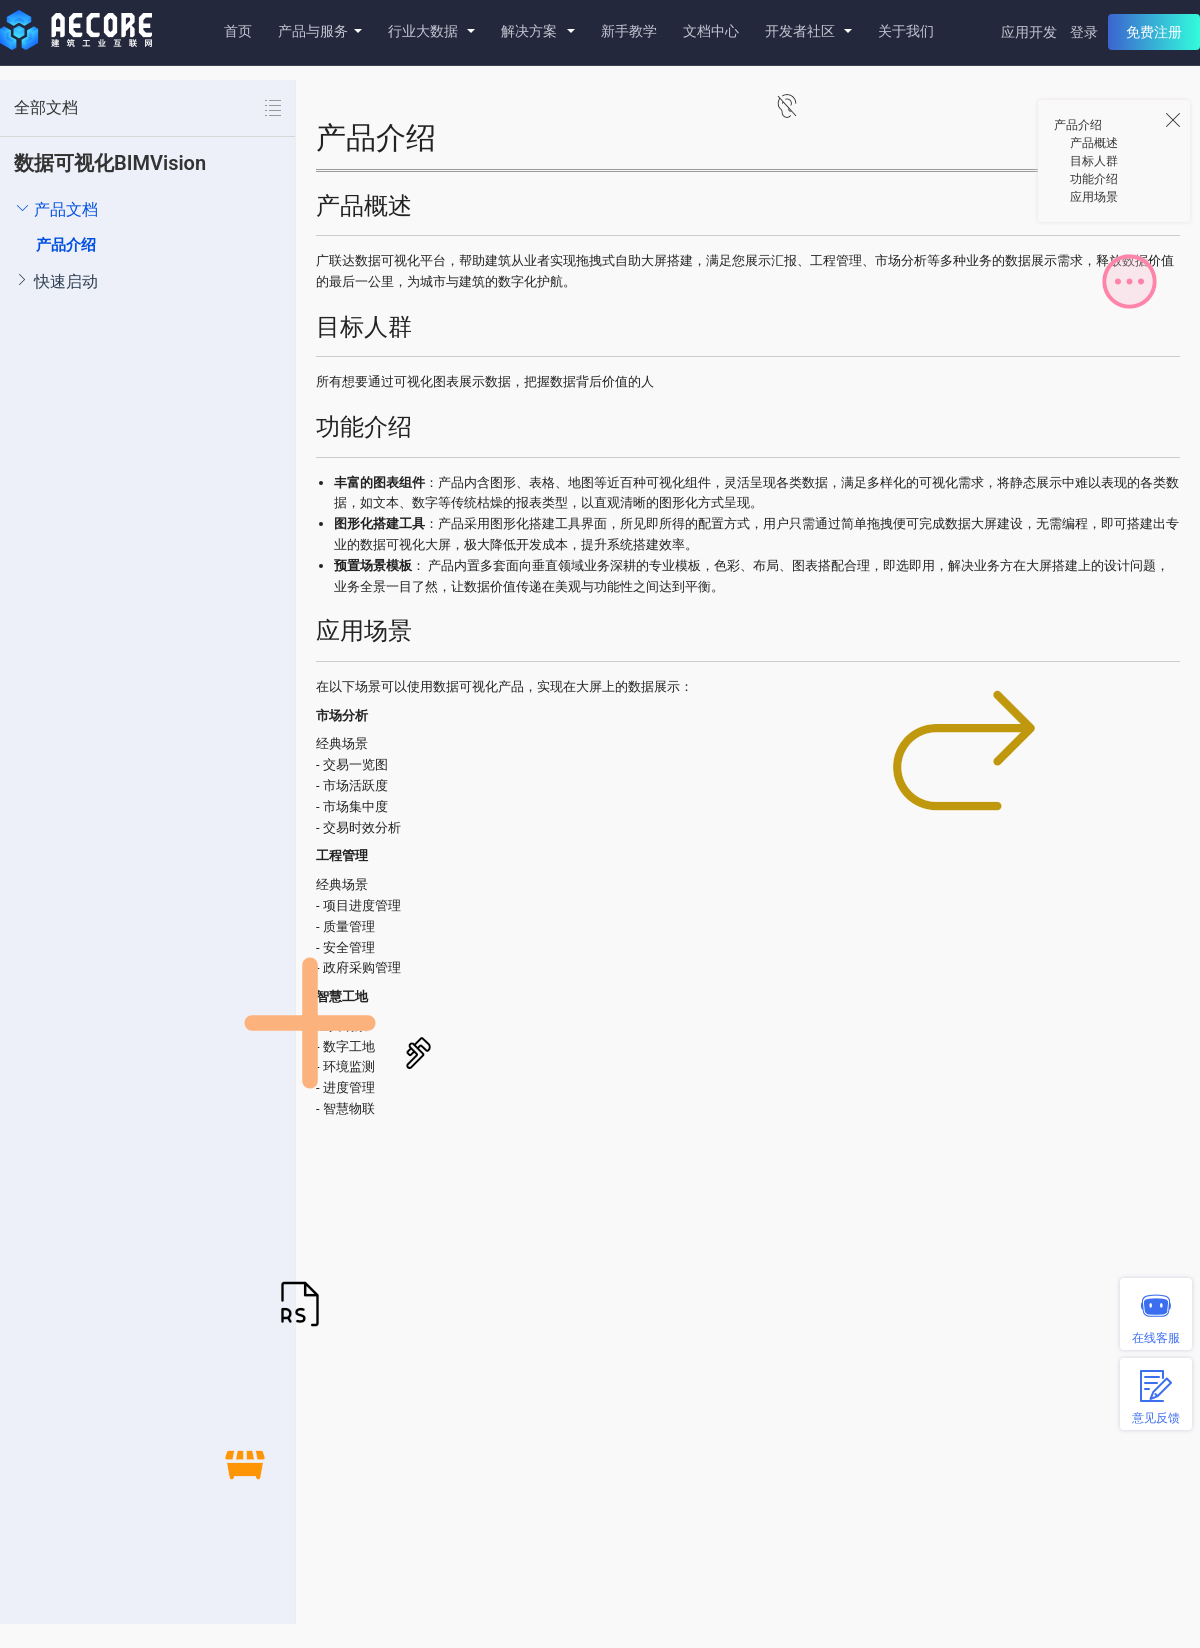  I want to click on redo or repeat the last action, so click(964, 756).